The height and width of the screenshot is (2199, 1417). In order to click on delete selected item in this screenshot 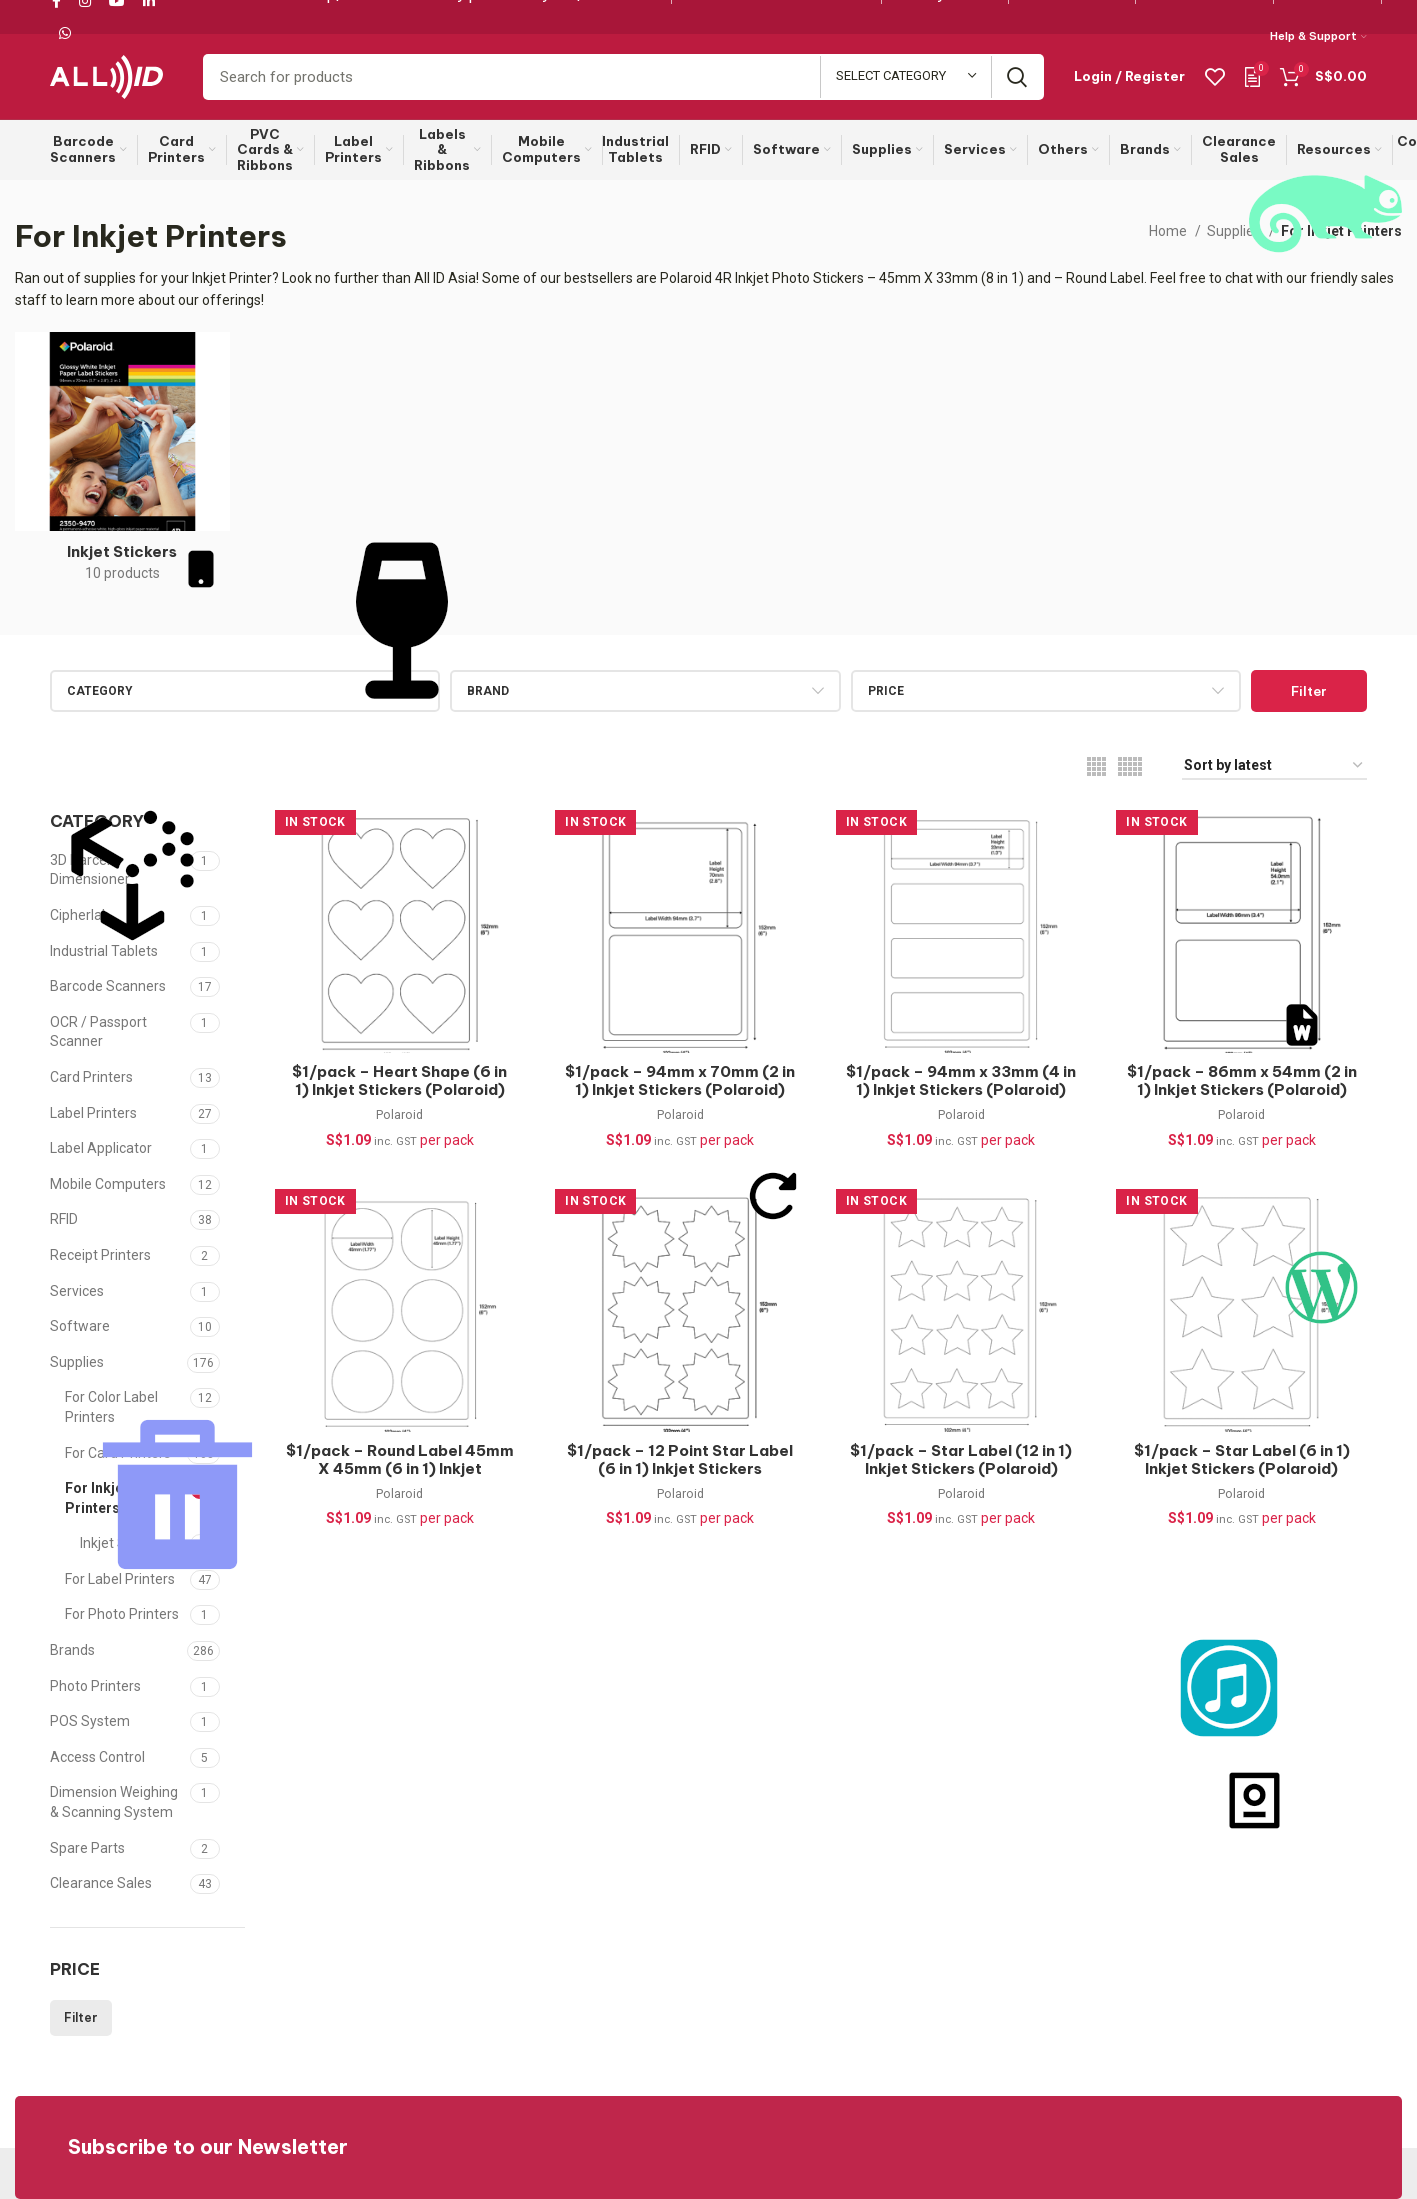, I will do `click(177, 1494)`.